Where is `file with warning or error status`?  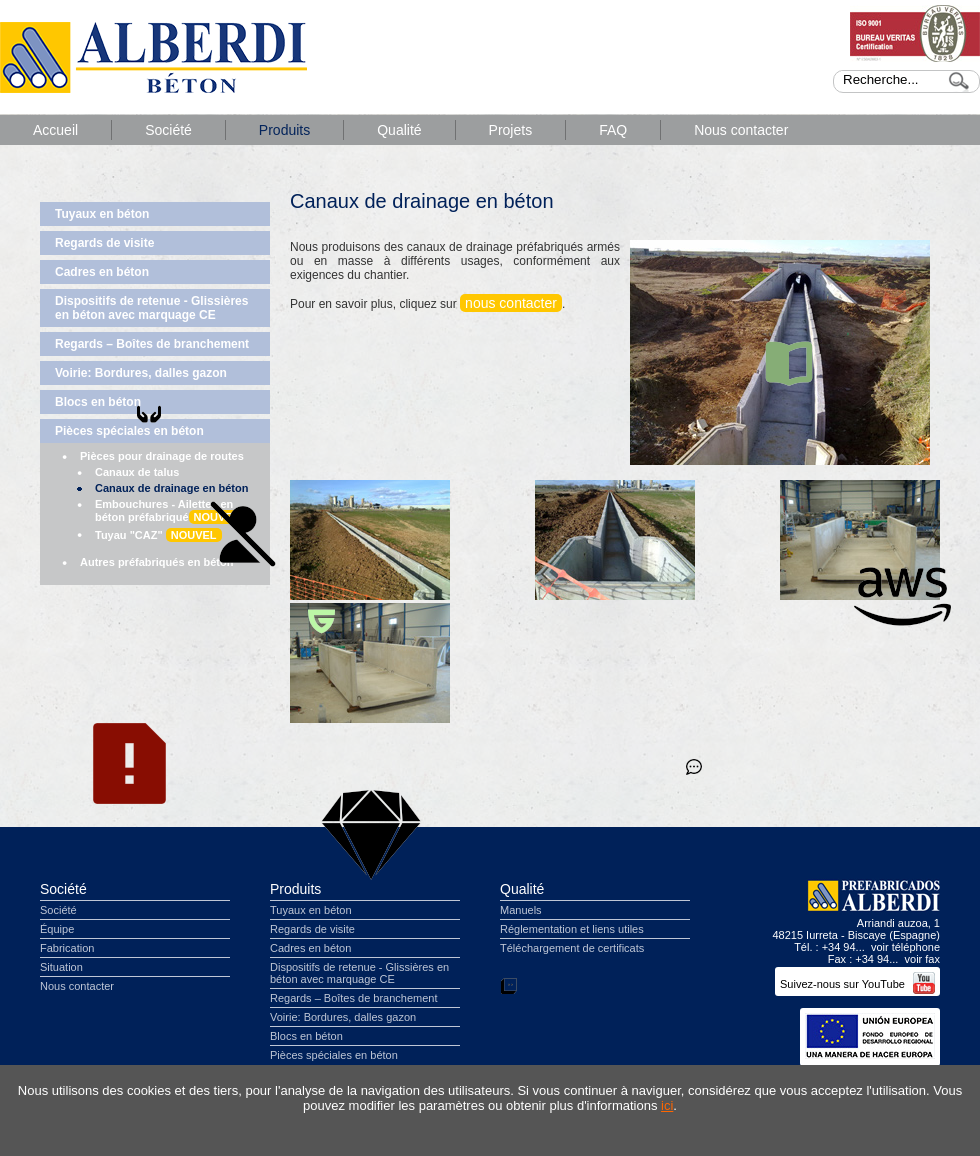
file with warning or error status is located at coordinates (129, 763).